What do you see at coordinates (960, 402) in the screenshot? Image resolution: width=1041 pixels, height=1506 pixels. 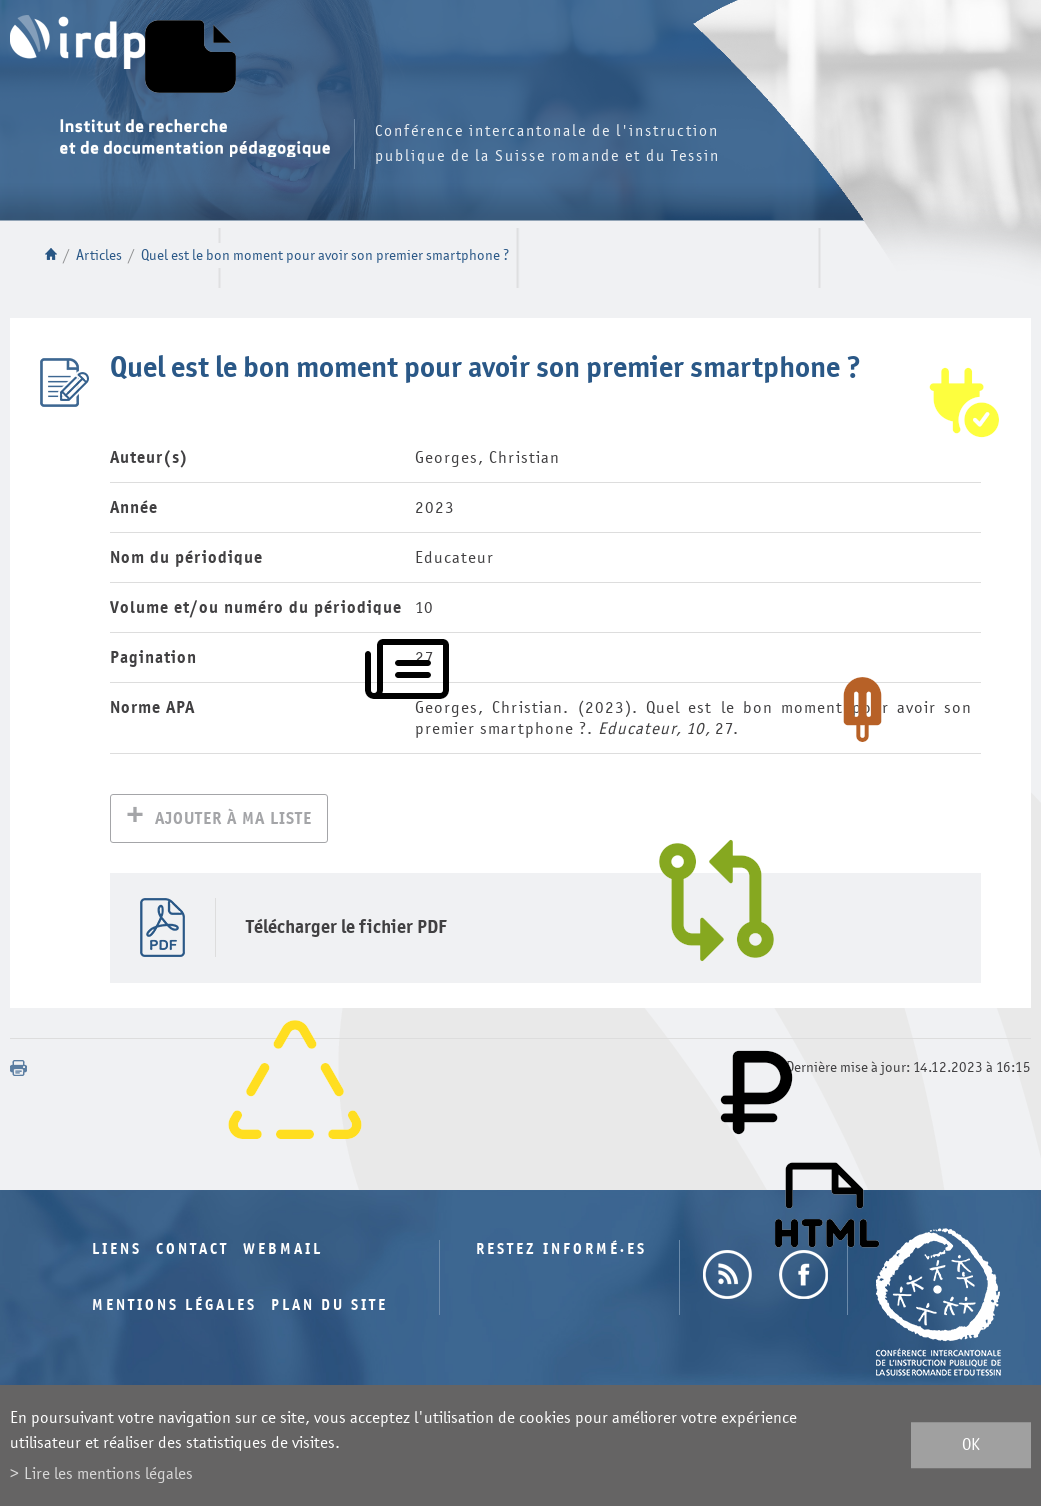 I see `indicates successful connection or power status` at bounding box center [960, 402].